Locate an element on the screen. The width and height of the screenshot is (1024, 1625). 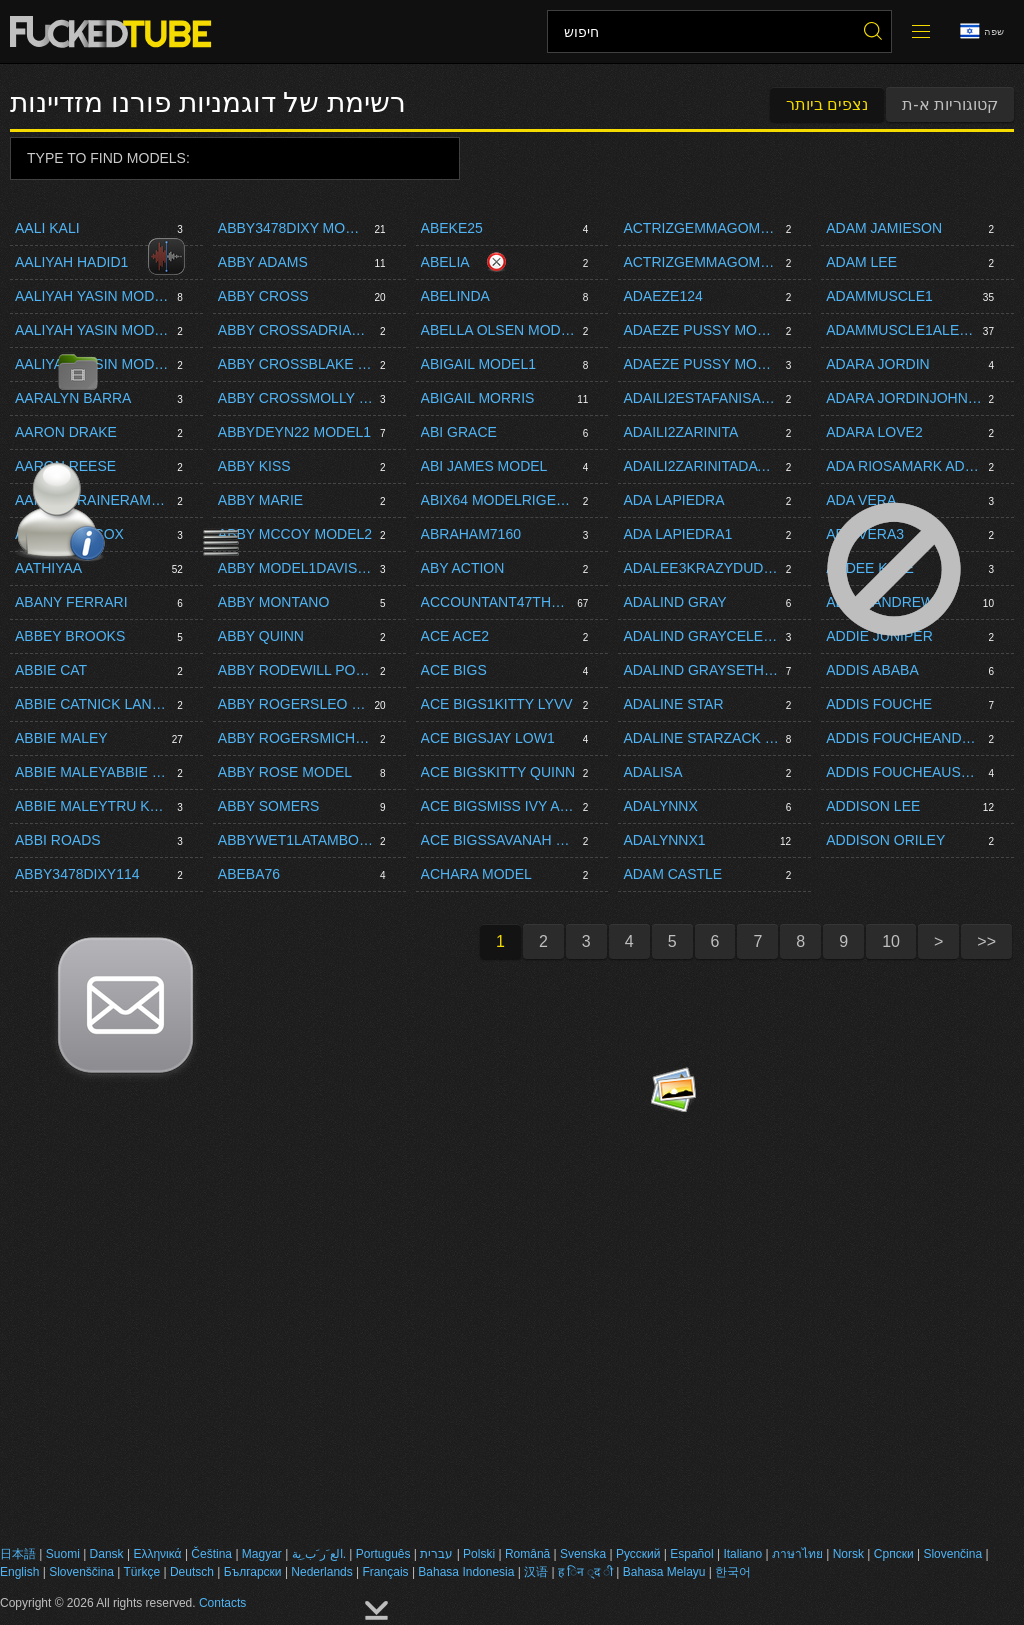
access mail app settings is located at coordinates (125, 1007).